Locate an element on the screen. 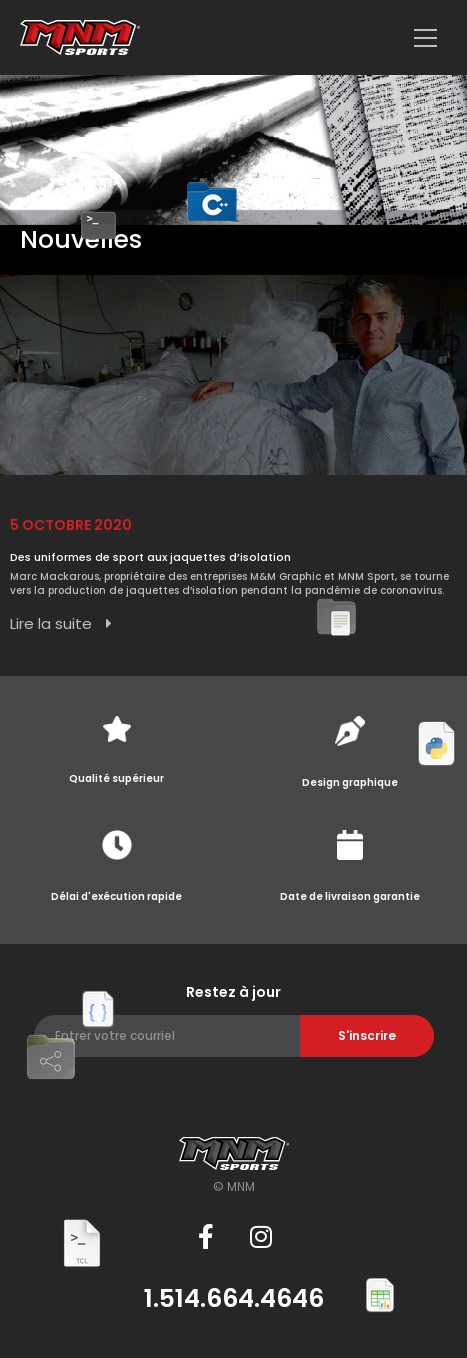 Image resolution: width=467 pixels, height=1358 pixels. access your public shared folder is located at coordinates (51, 1057).